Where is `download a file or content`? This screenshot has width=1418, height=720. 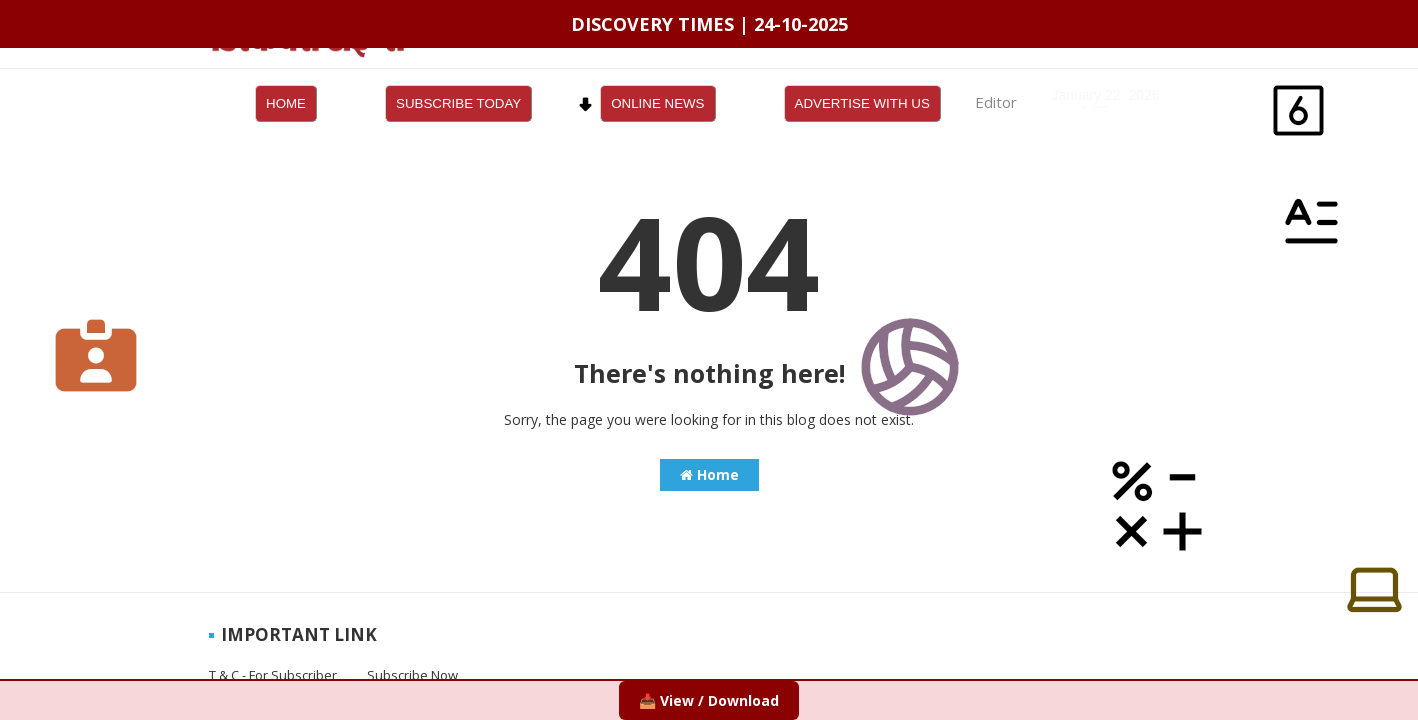 download a file or content is located at coordinates (585, 104).